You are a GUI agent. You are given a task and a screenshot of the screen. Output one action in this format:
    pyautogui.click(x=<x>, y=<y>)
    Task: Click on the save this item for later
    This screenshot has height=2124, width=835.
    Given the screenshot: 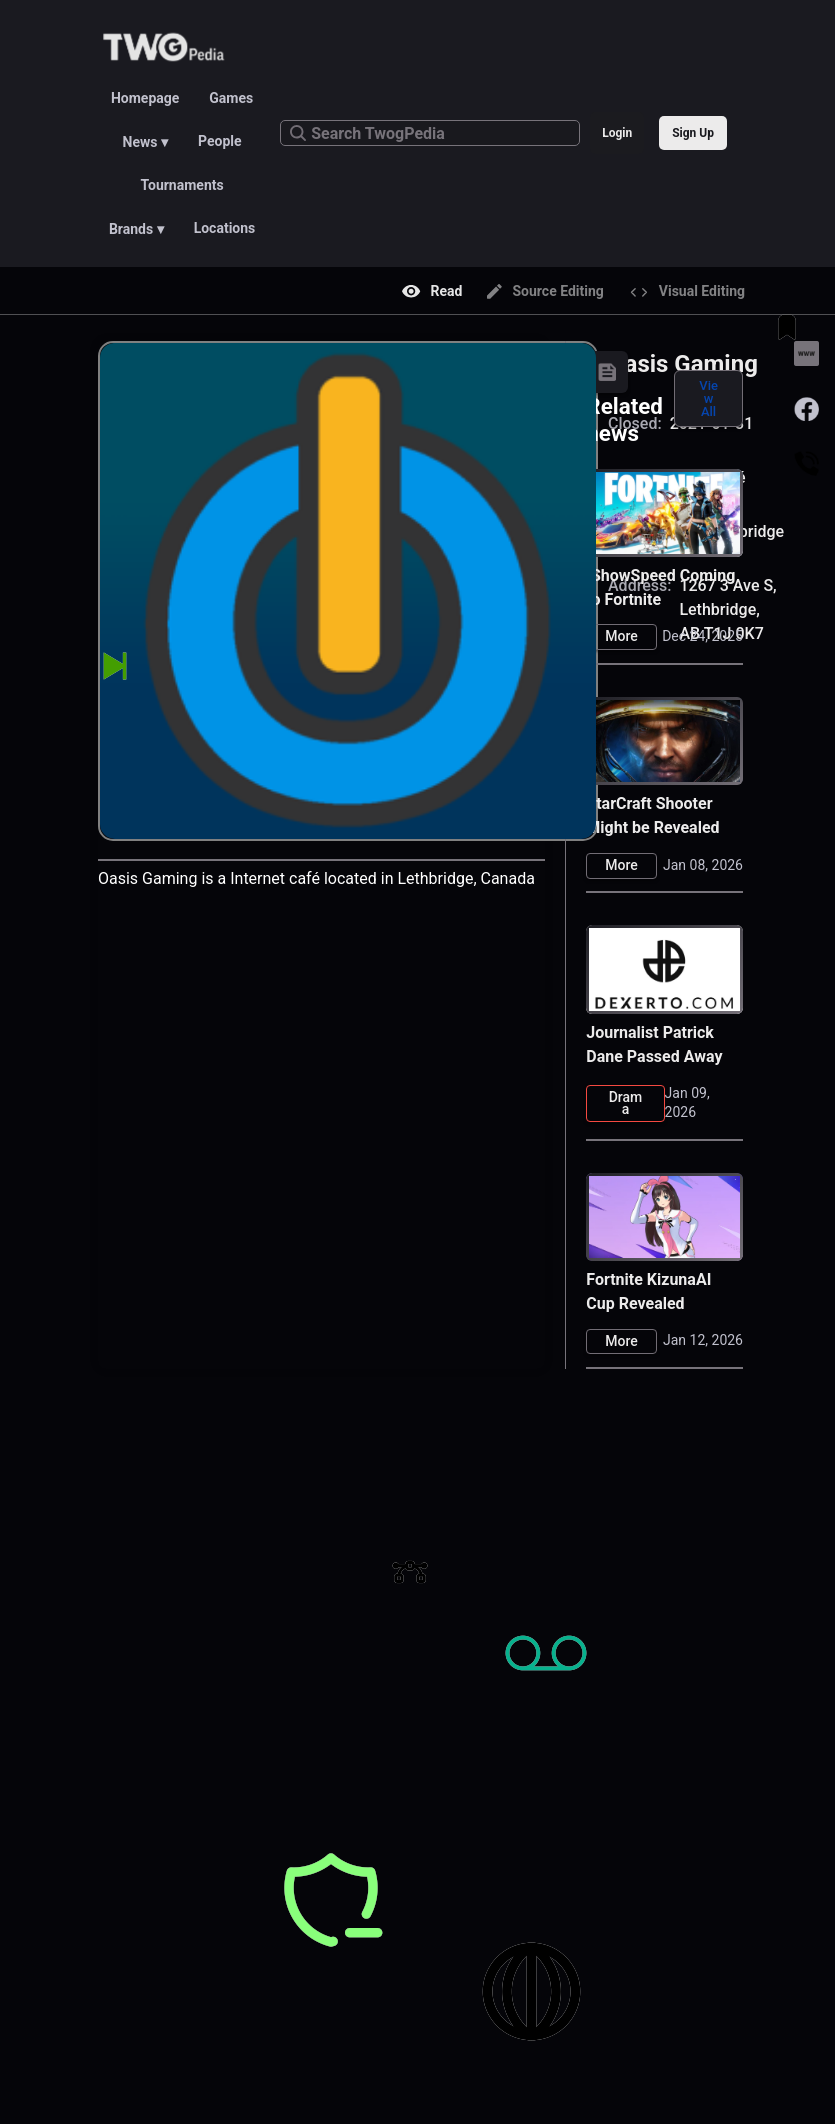 What is the action you would take?
    pyautogui.click(x=787, y=327)
    